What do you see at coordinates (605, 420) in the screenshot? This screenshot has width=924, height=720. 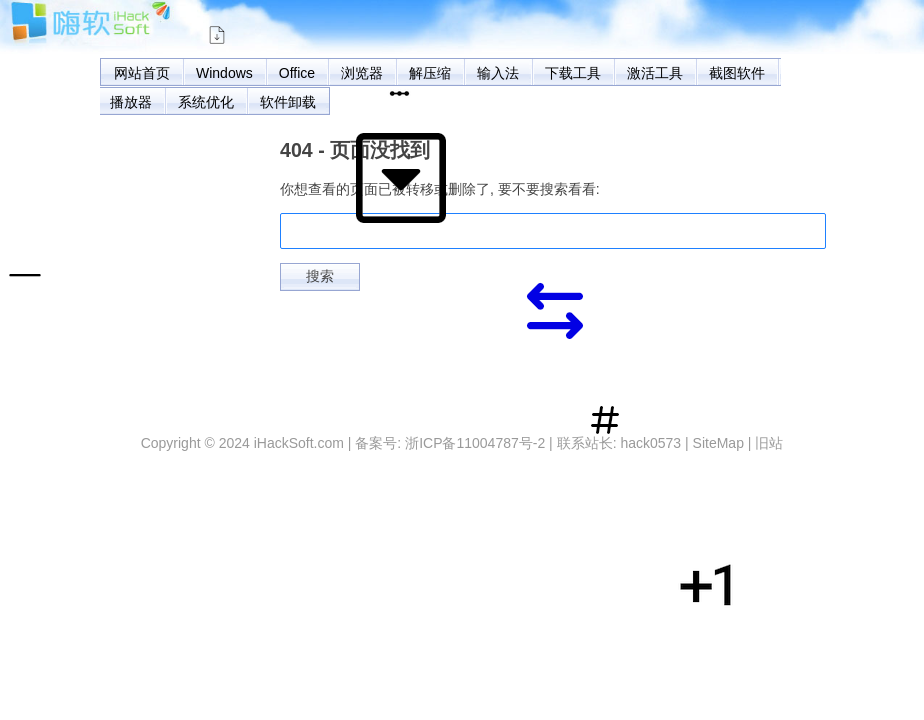 I see `view or browse hashtags` at bounding box center [605, 420].